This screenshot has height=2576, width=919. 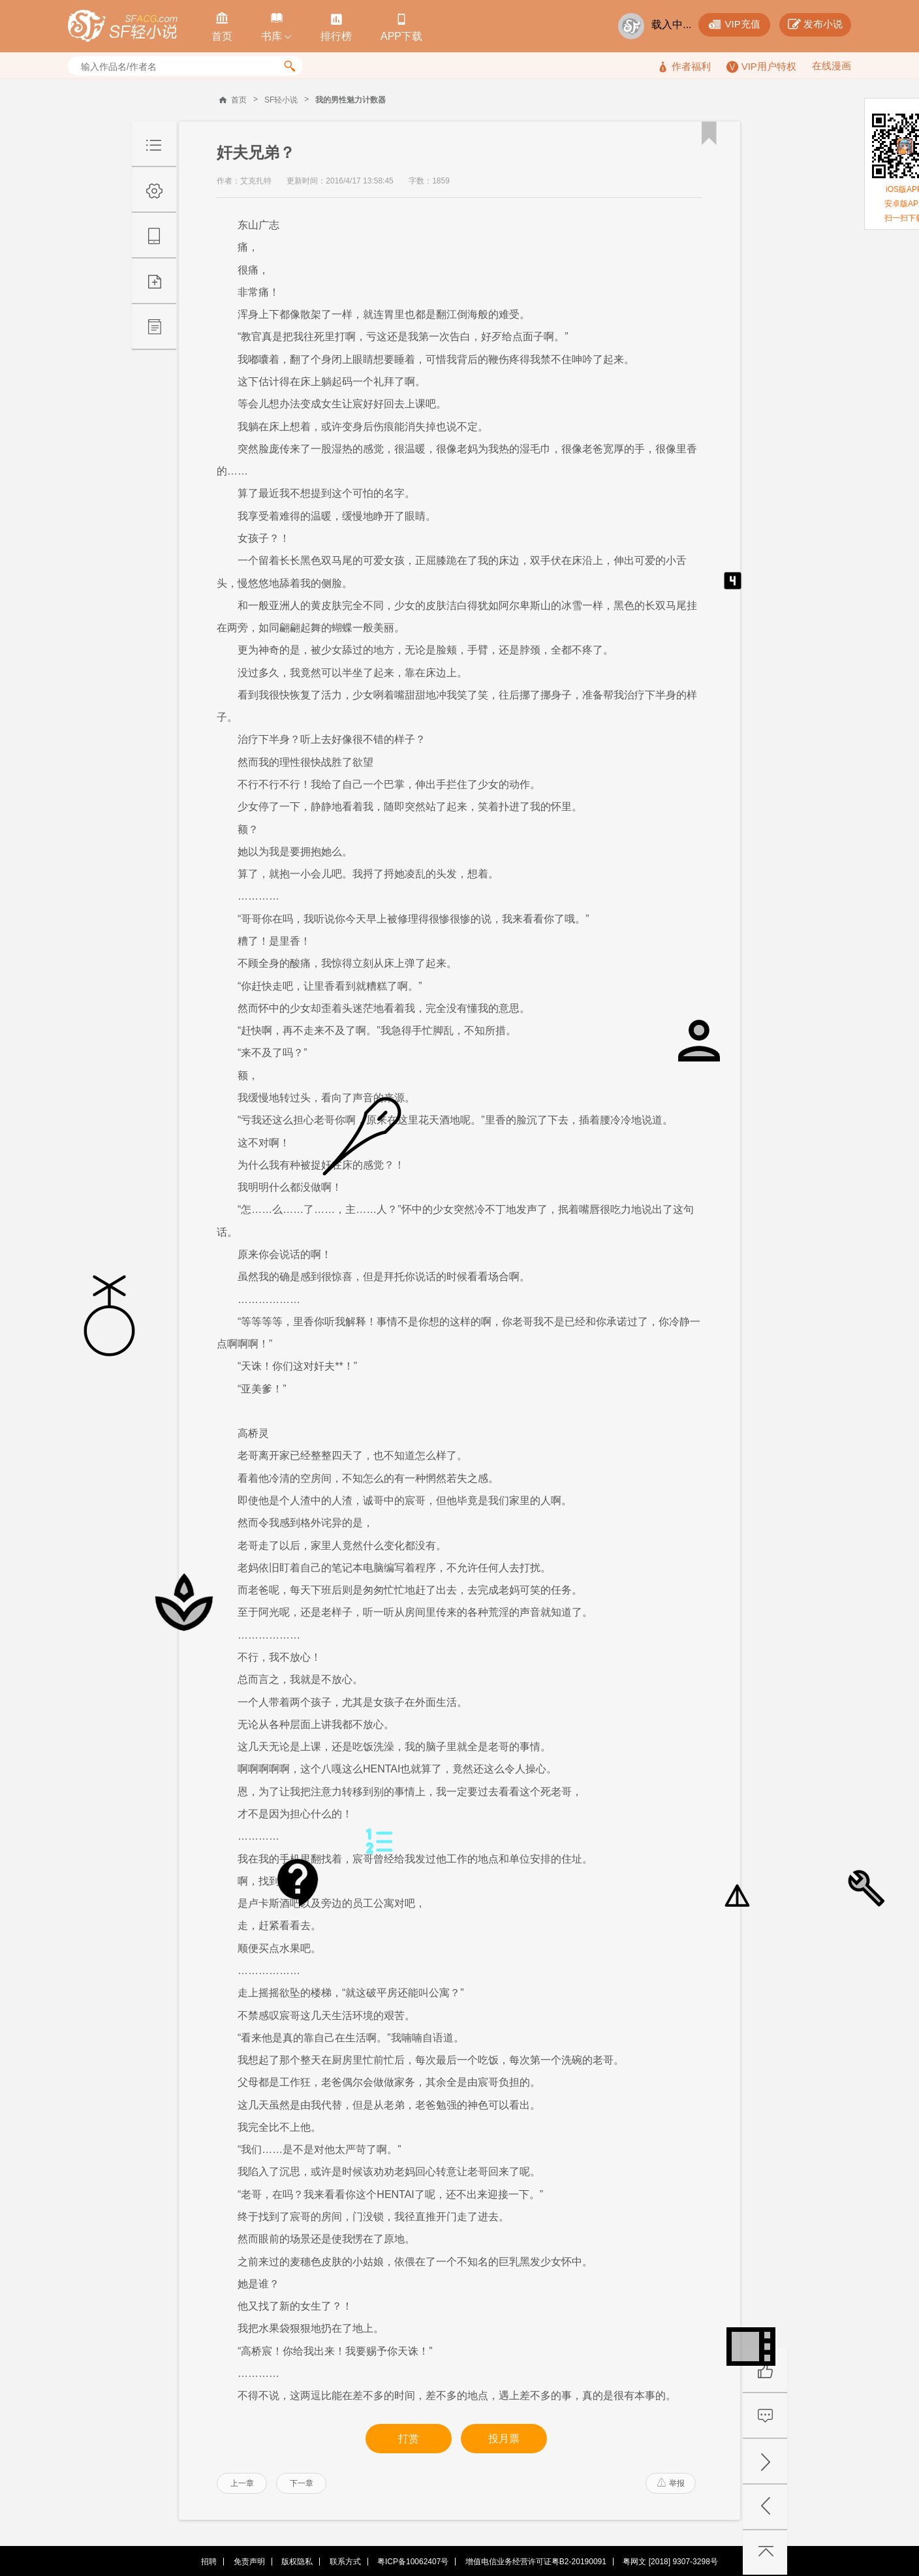 I want to click on view your profile, so click(x=699, y=1041).